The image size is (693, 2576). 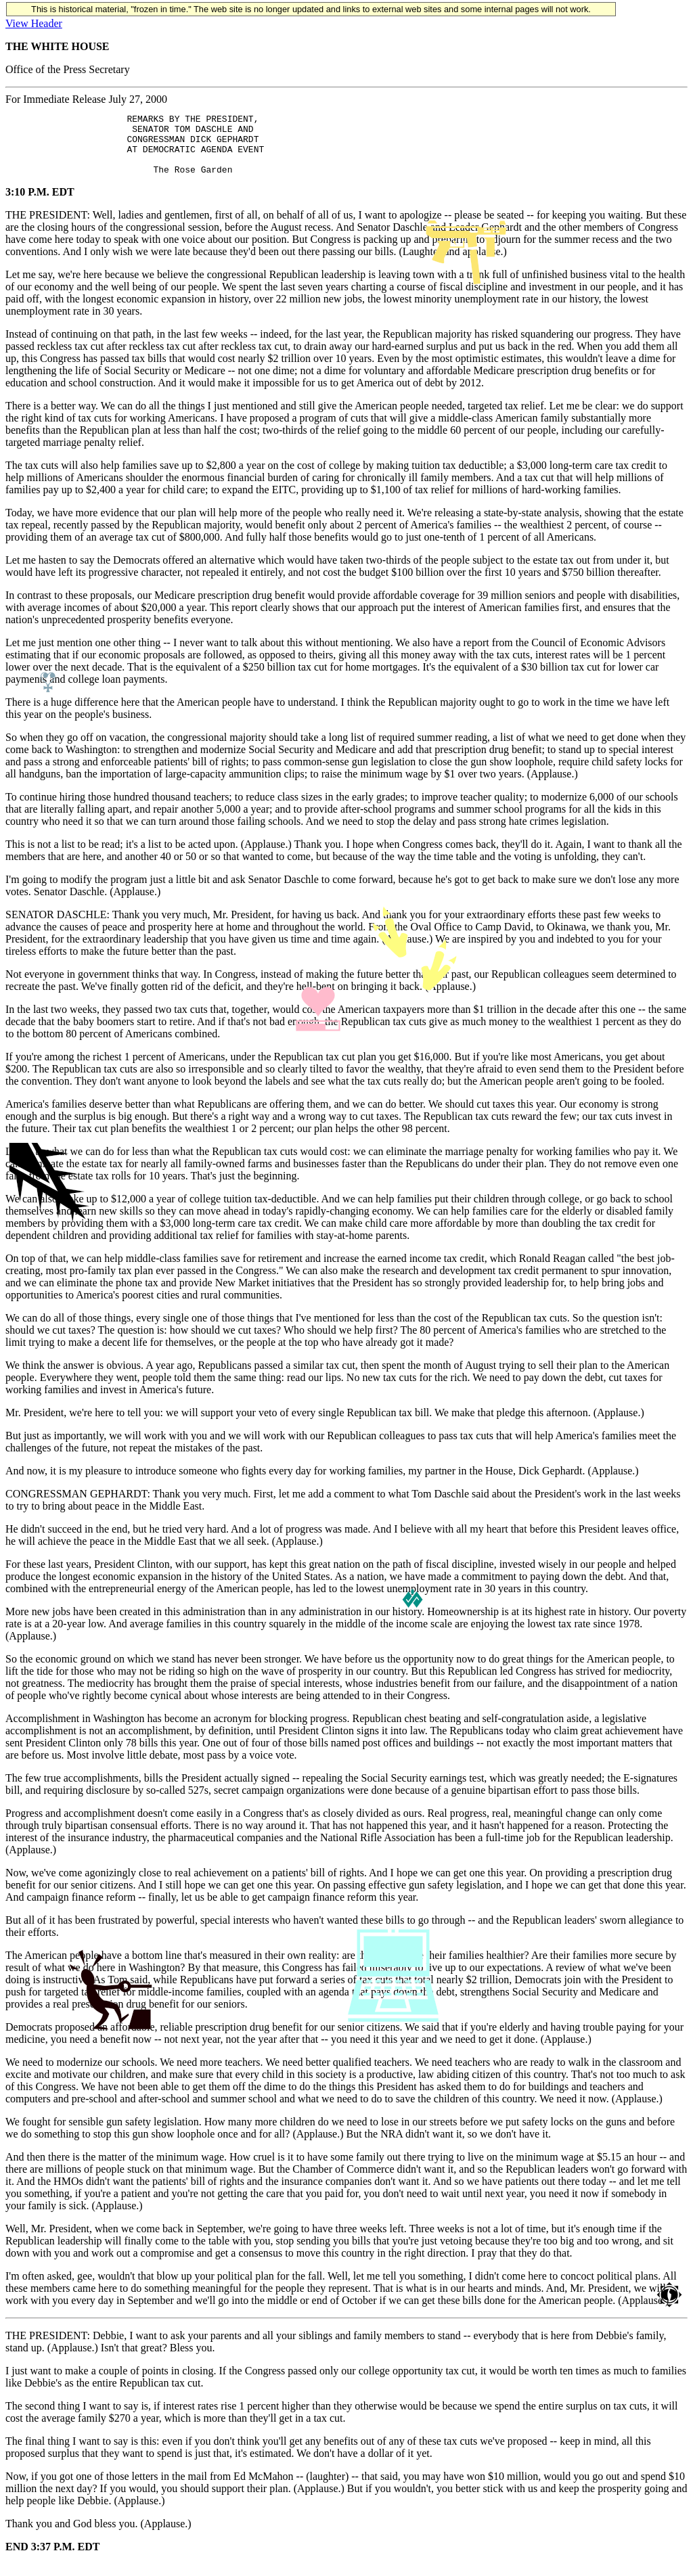 I want to click on select a holy or religious faction in a game, so click(x=48, y=682).